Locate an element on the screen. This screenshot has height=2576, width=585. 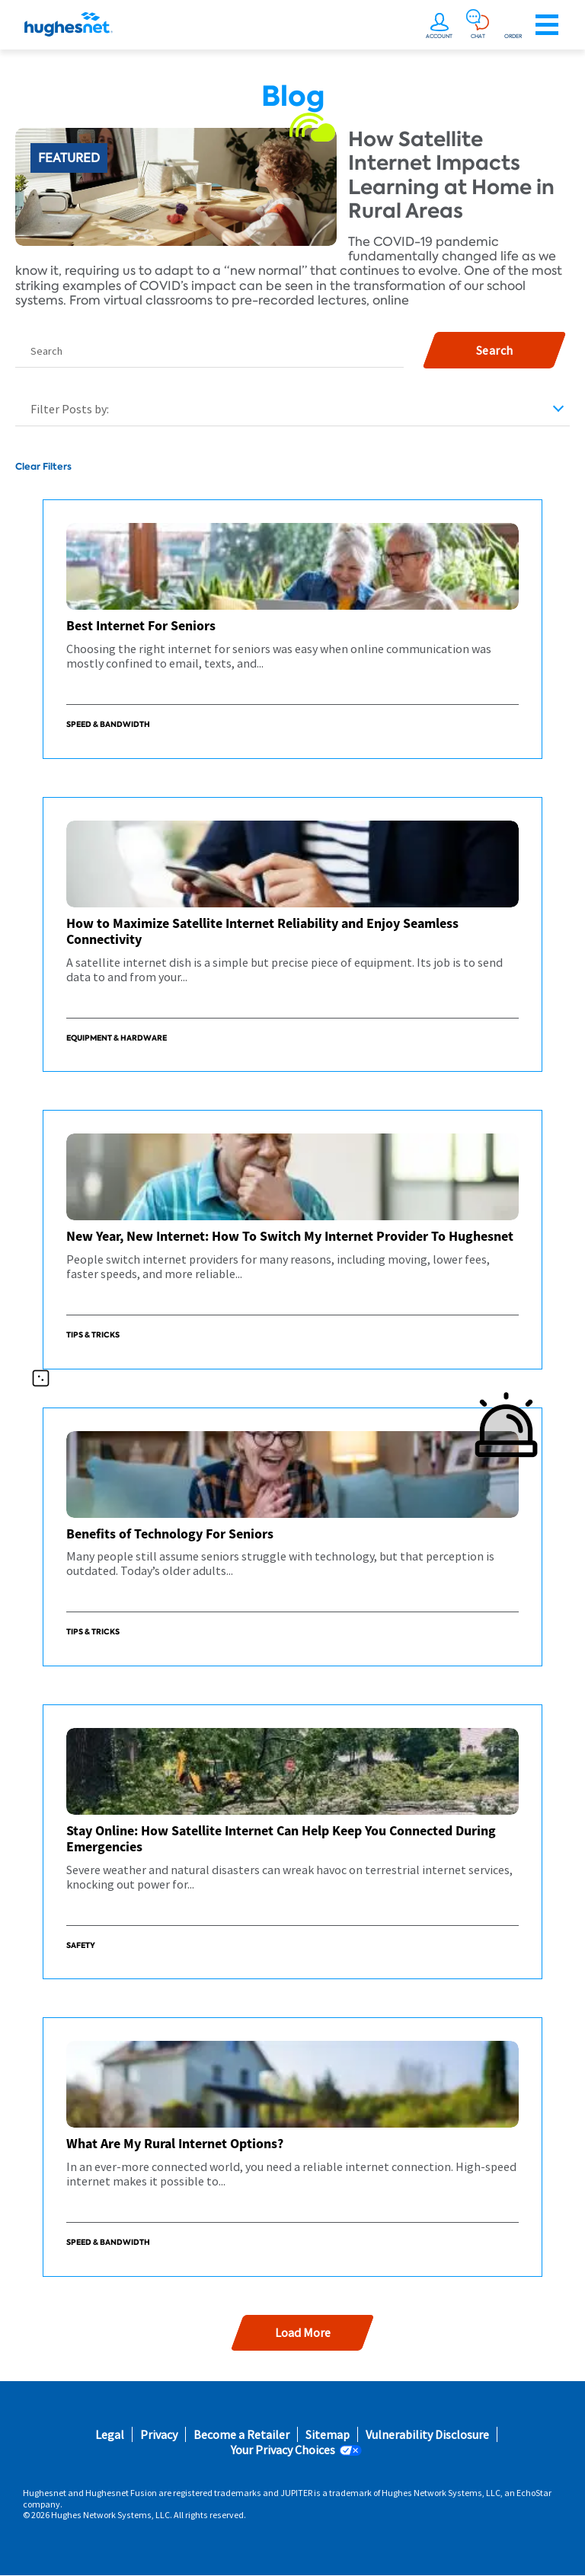
view weather forecast is located at coordinates (312, 126).